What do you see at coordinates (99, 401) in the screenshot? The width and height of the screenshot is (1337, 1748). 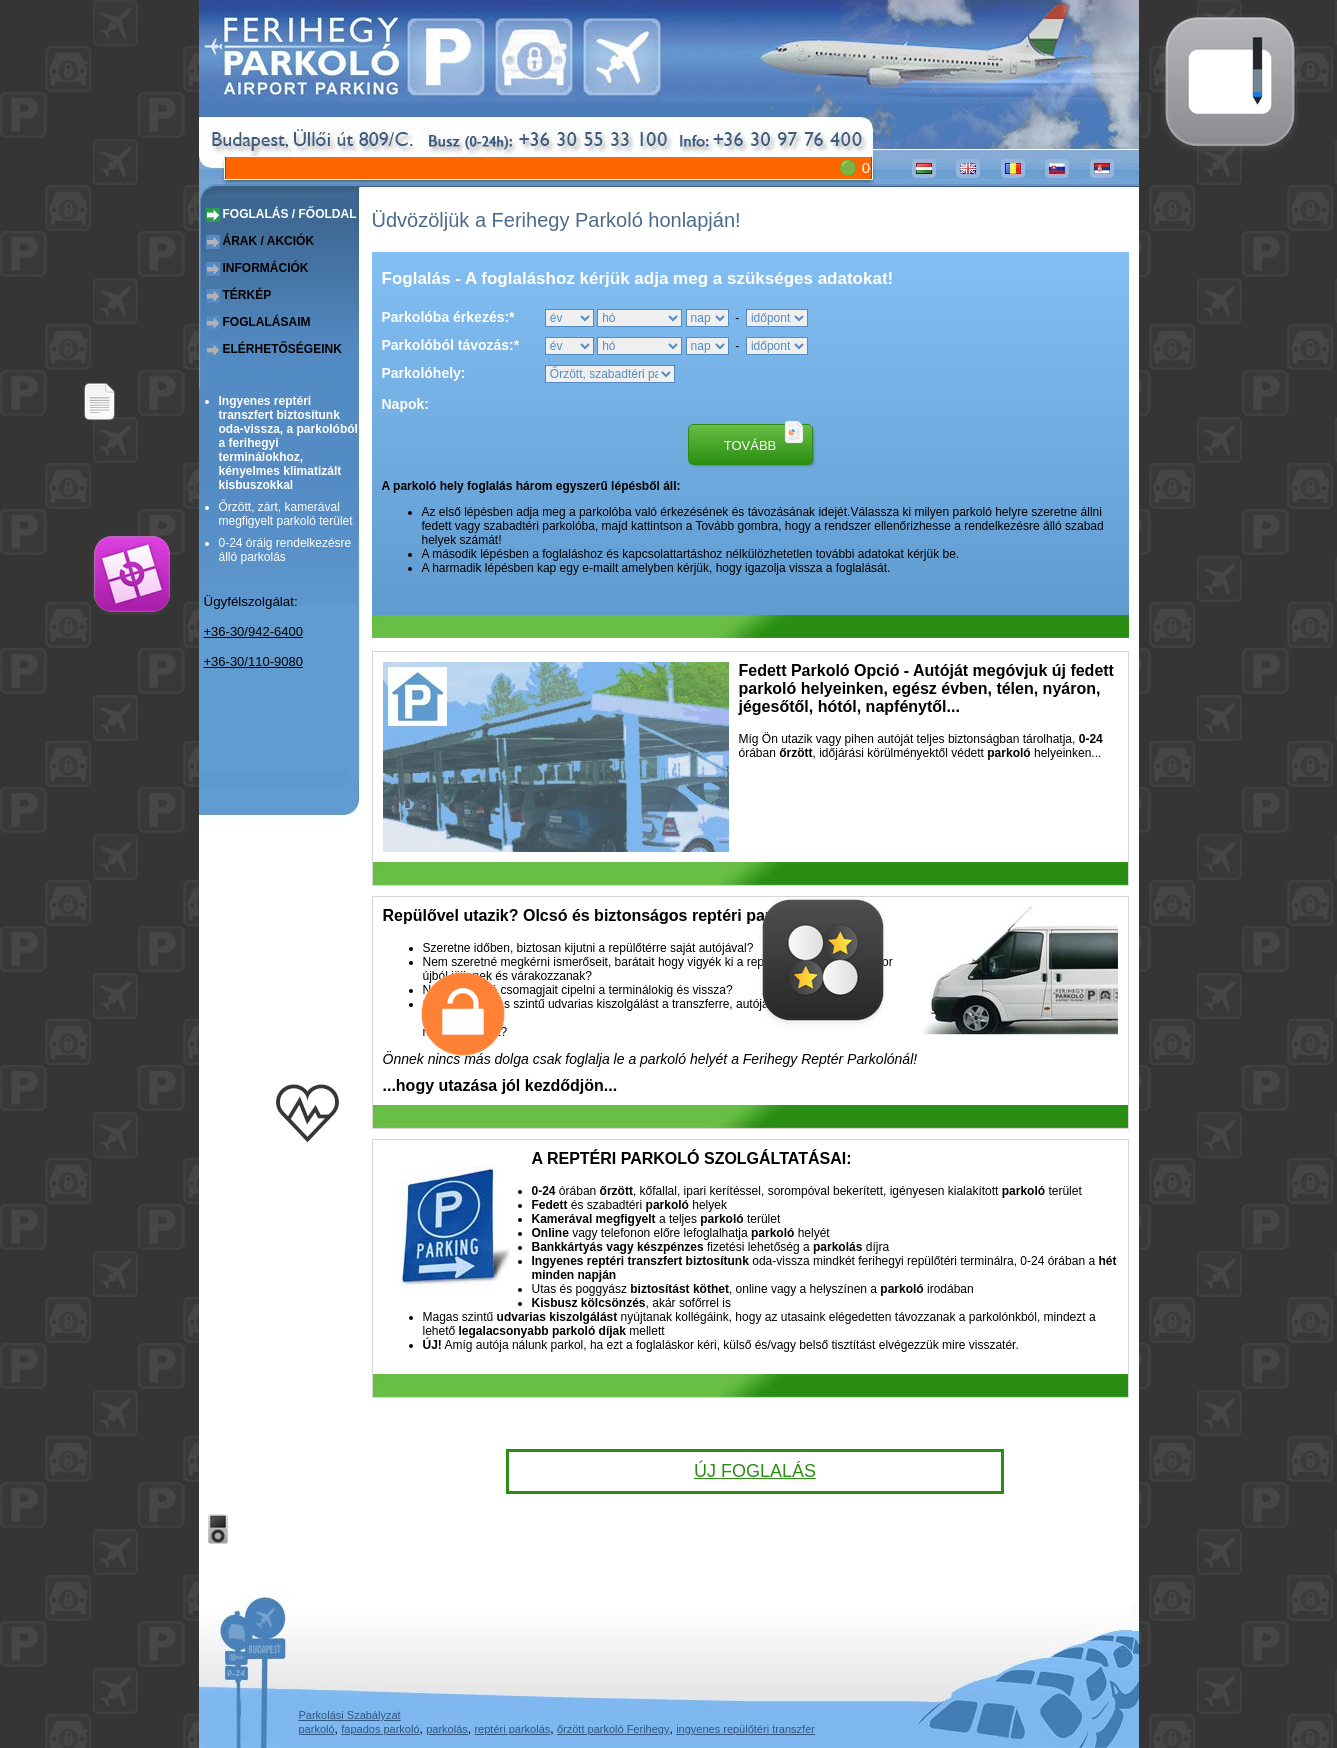 I see `a windows ini configuration file associated with wine` at bounding box center [99, 401].